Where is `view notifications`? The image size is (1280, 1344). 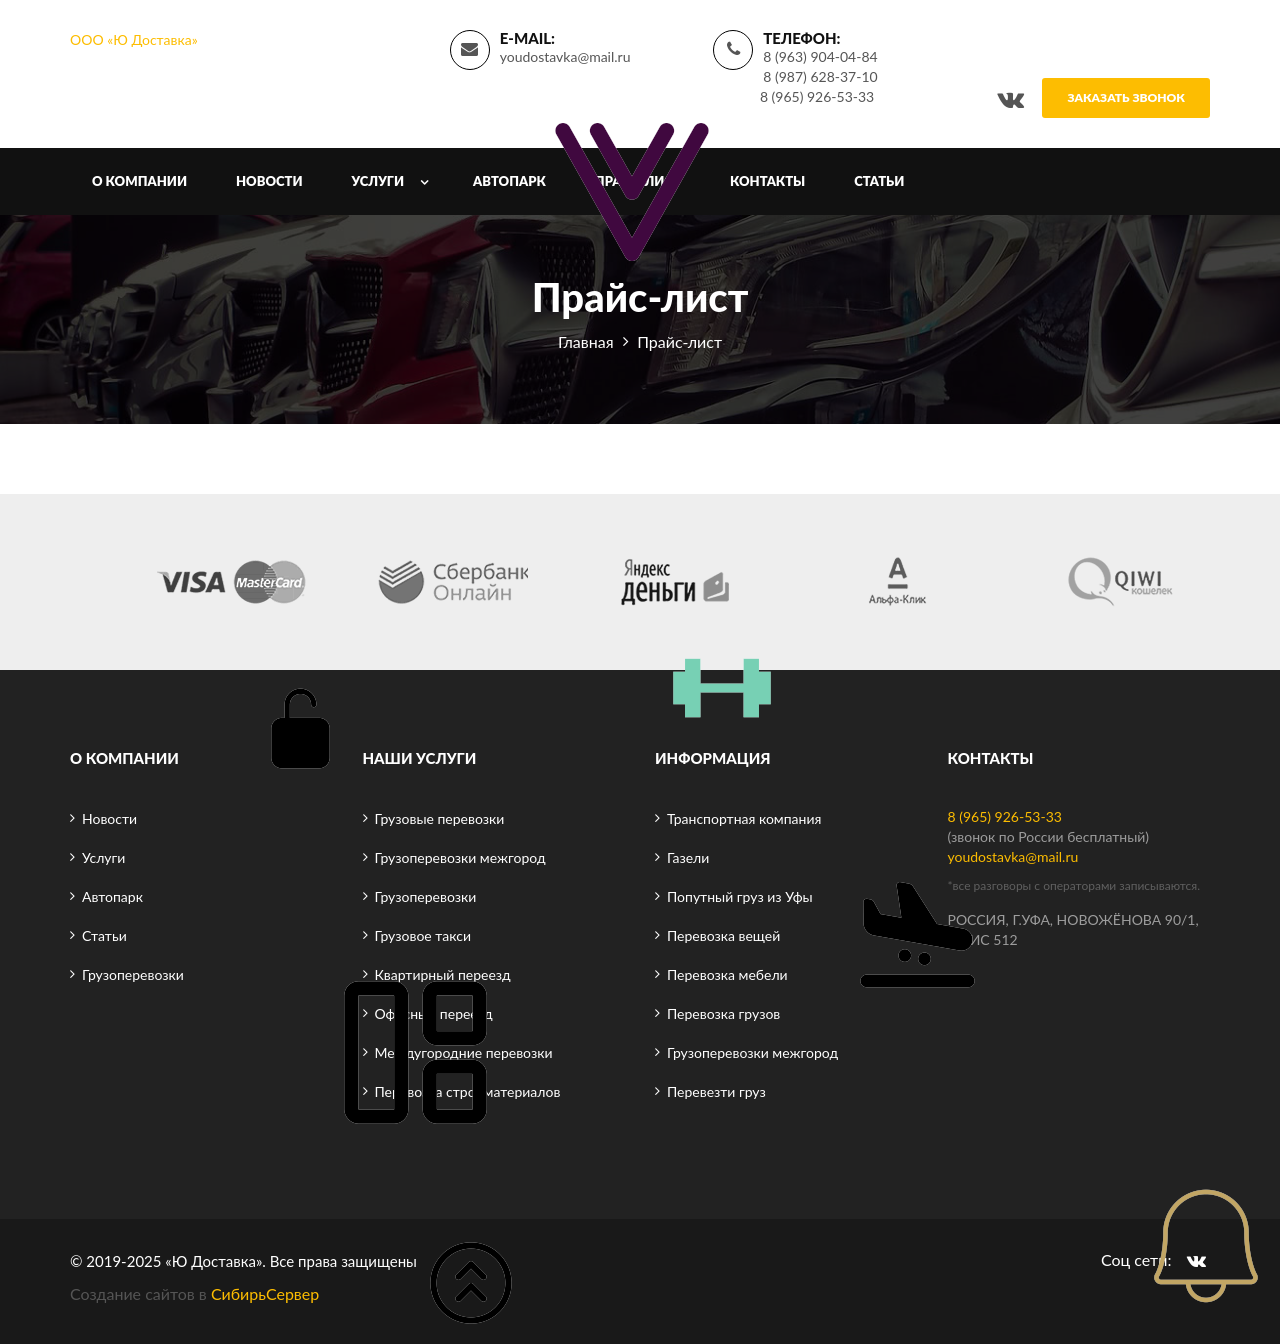
view notifications is located at coordinates (1206, 1246).